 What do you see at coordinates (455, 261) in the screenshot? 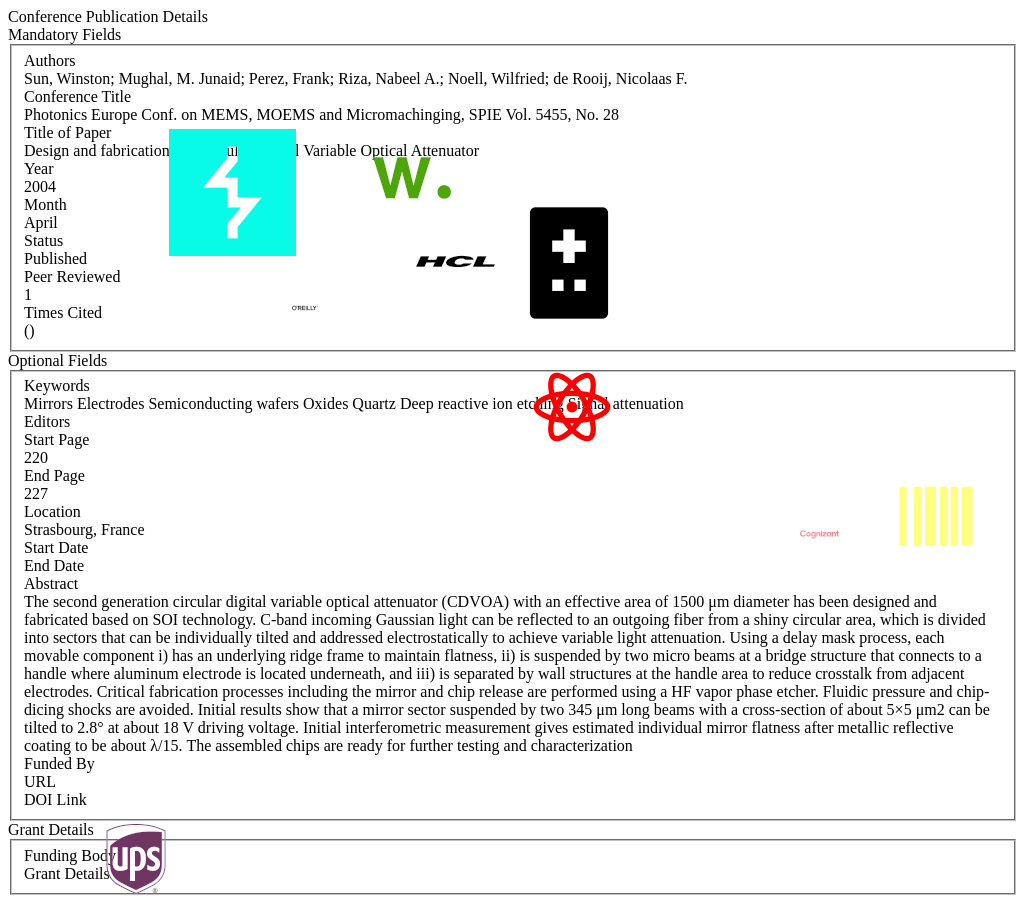
I see `HCL Technologies company logo` at bounding box center [455, 261].